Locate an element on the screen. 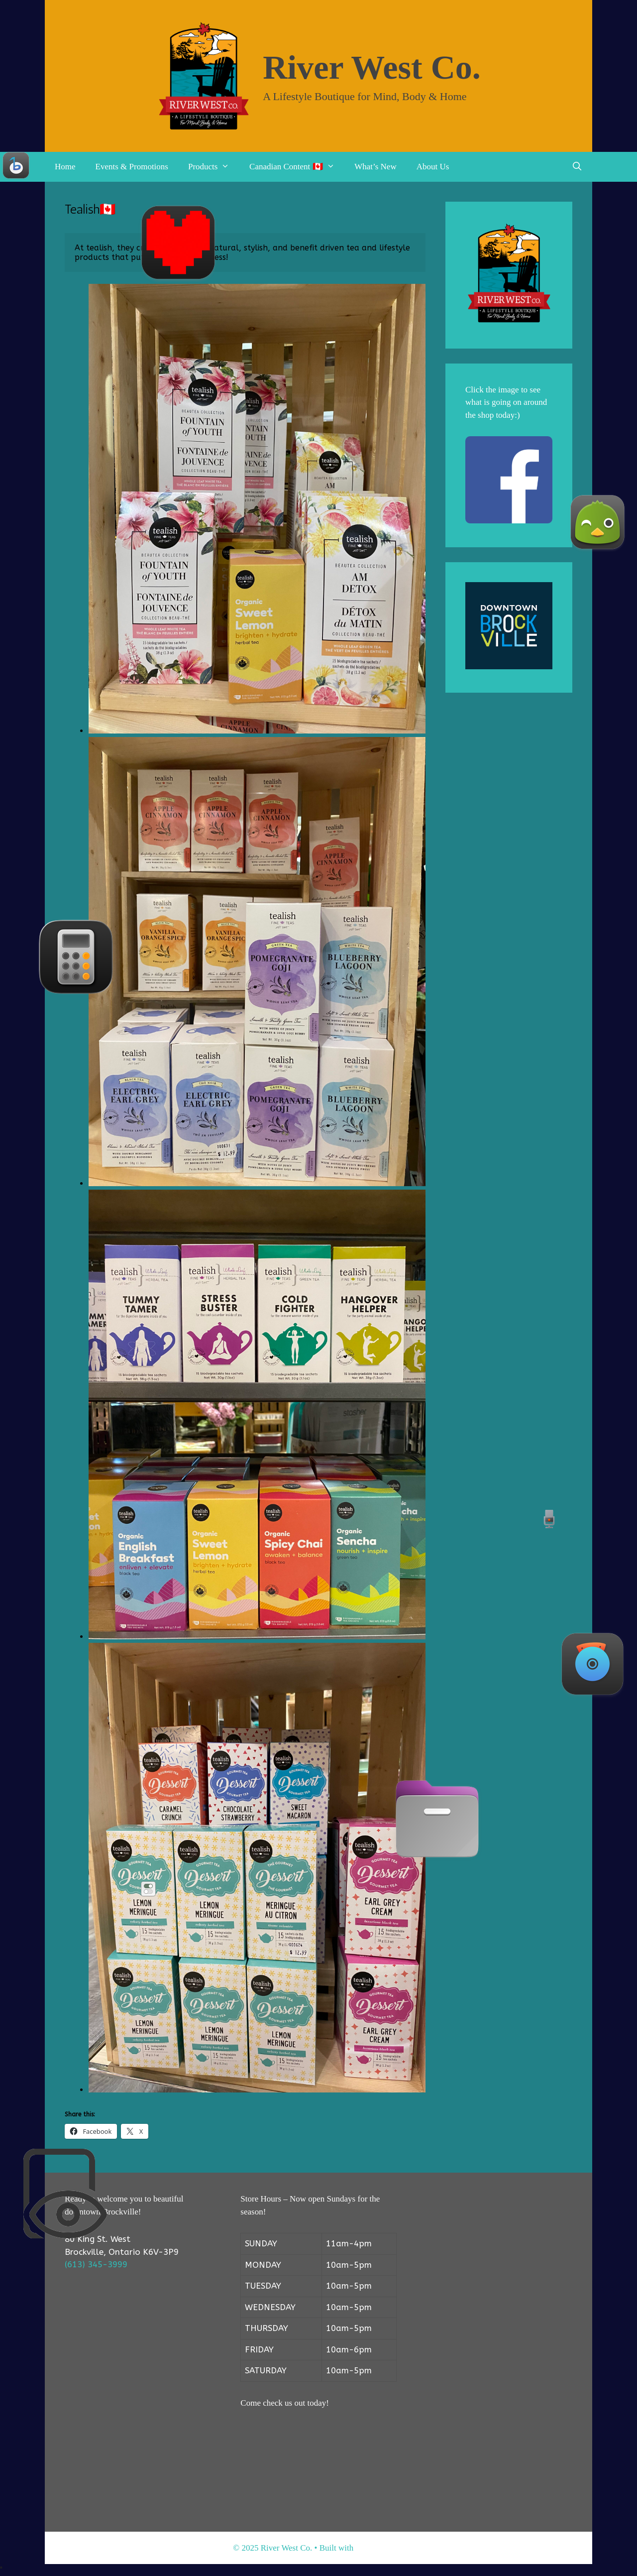 This screenshot has height=2576, width=637. open banshee media player is located at coordinates (16, 165).